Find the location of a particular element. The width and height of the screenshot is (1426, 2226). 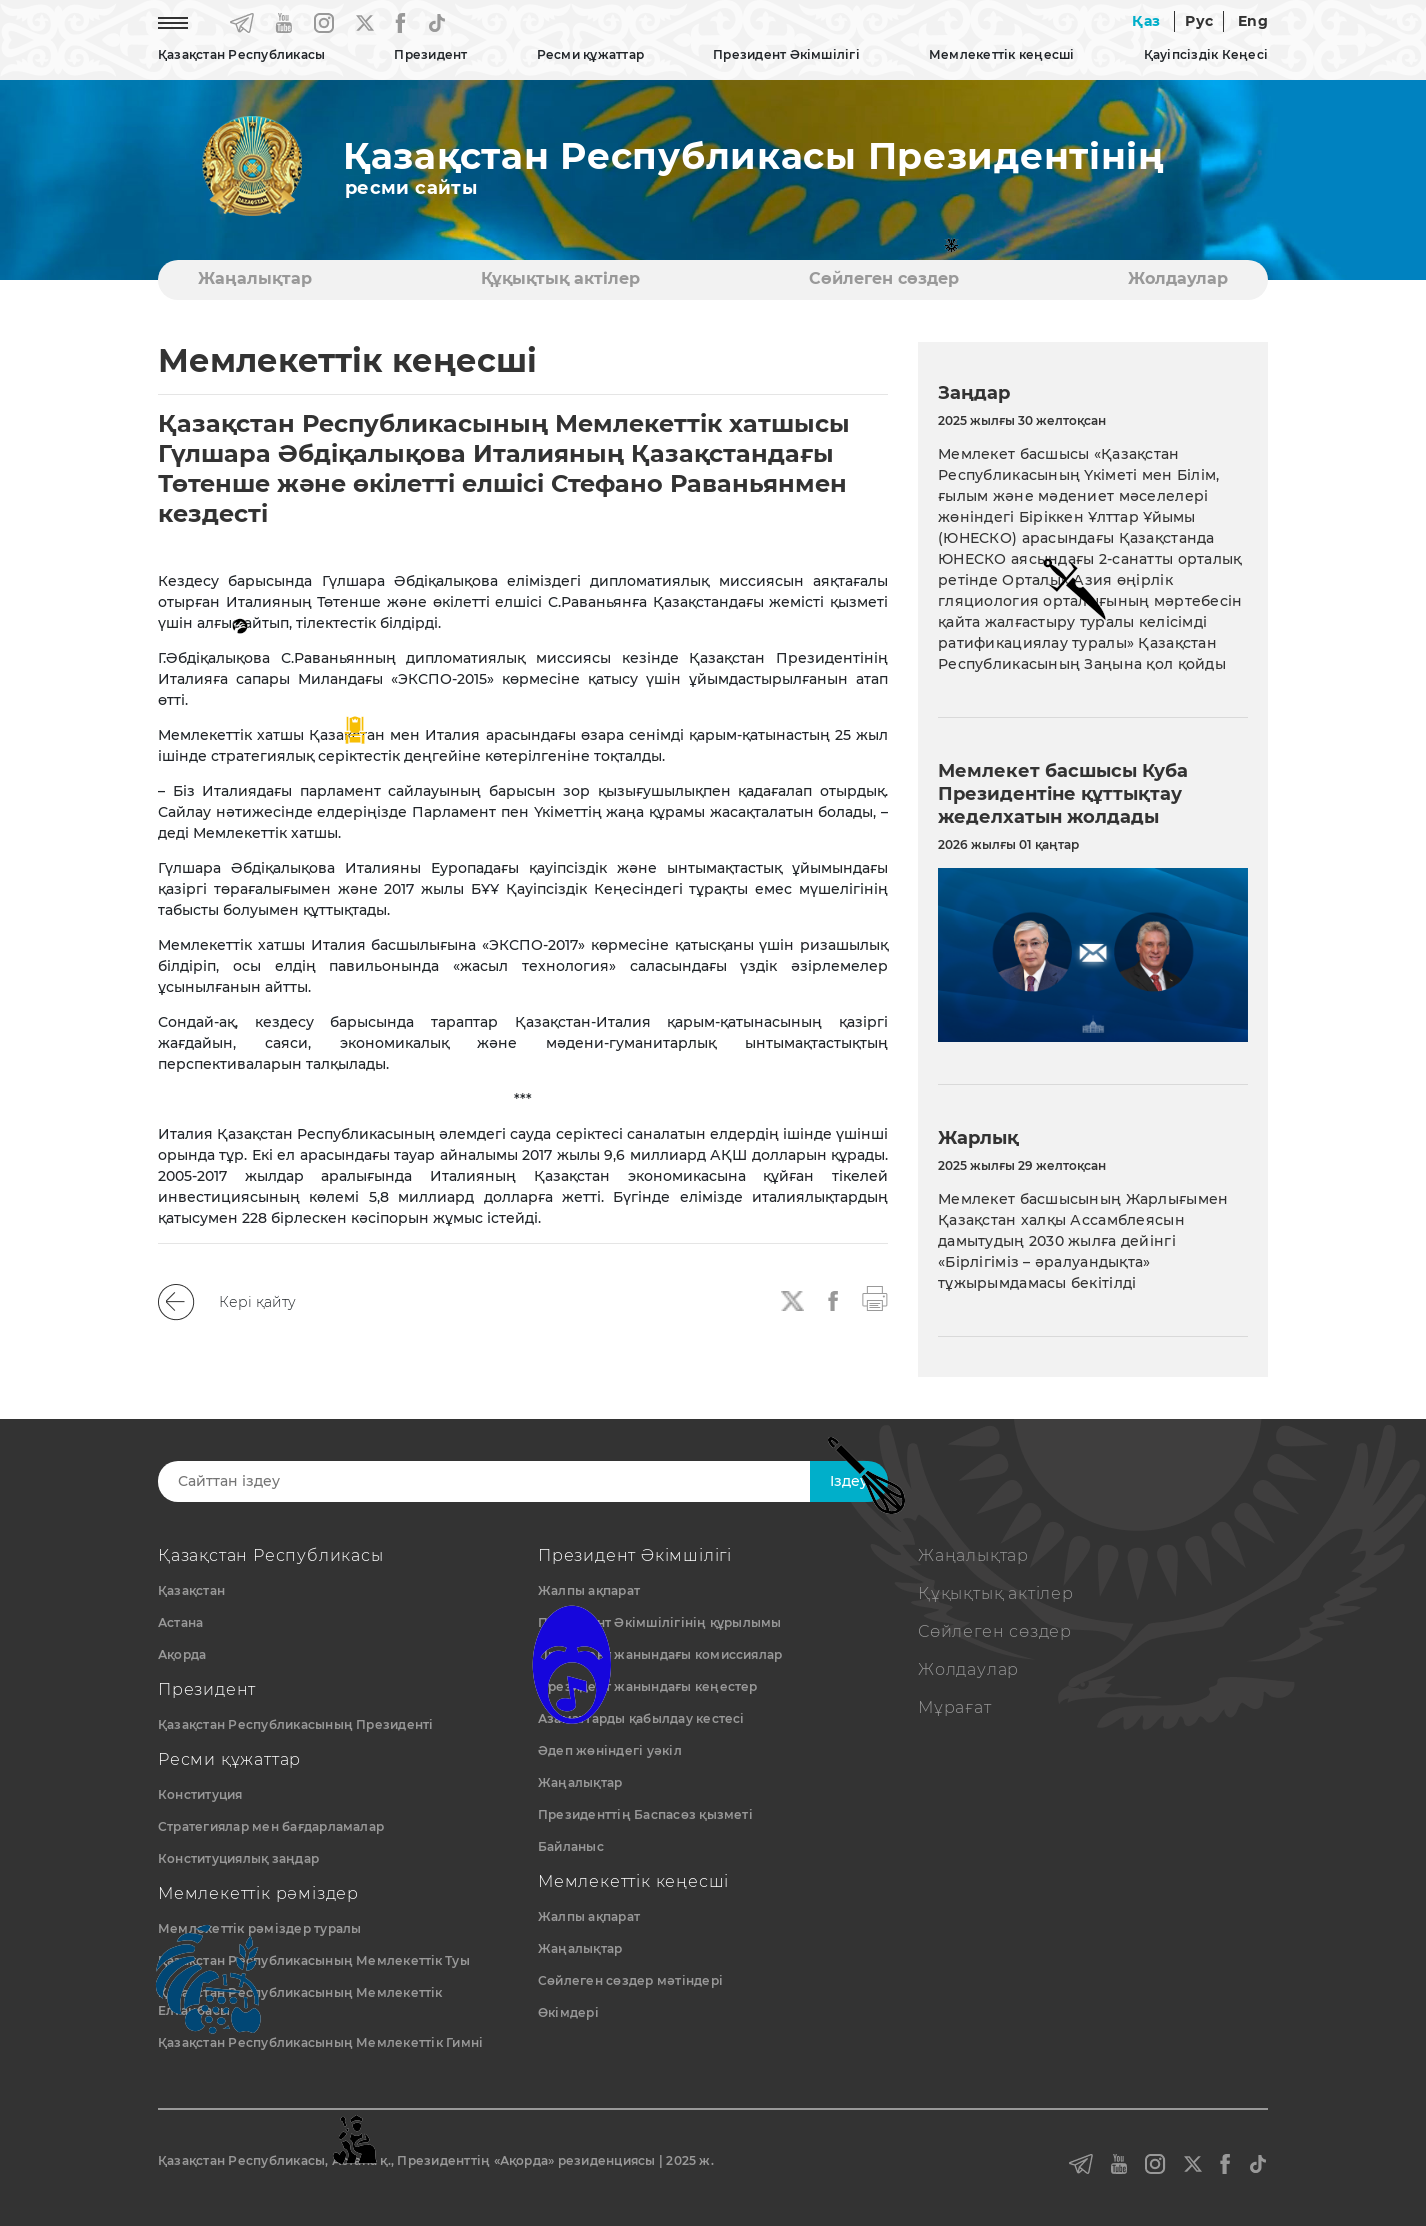

access throne room or royal court in game is located at coordinates (355, 730).